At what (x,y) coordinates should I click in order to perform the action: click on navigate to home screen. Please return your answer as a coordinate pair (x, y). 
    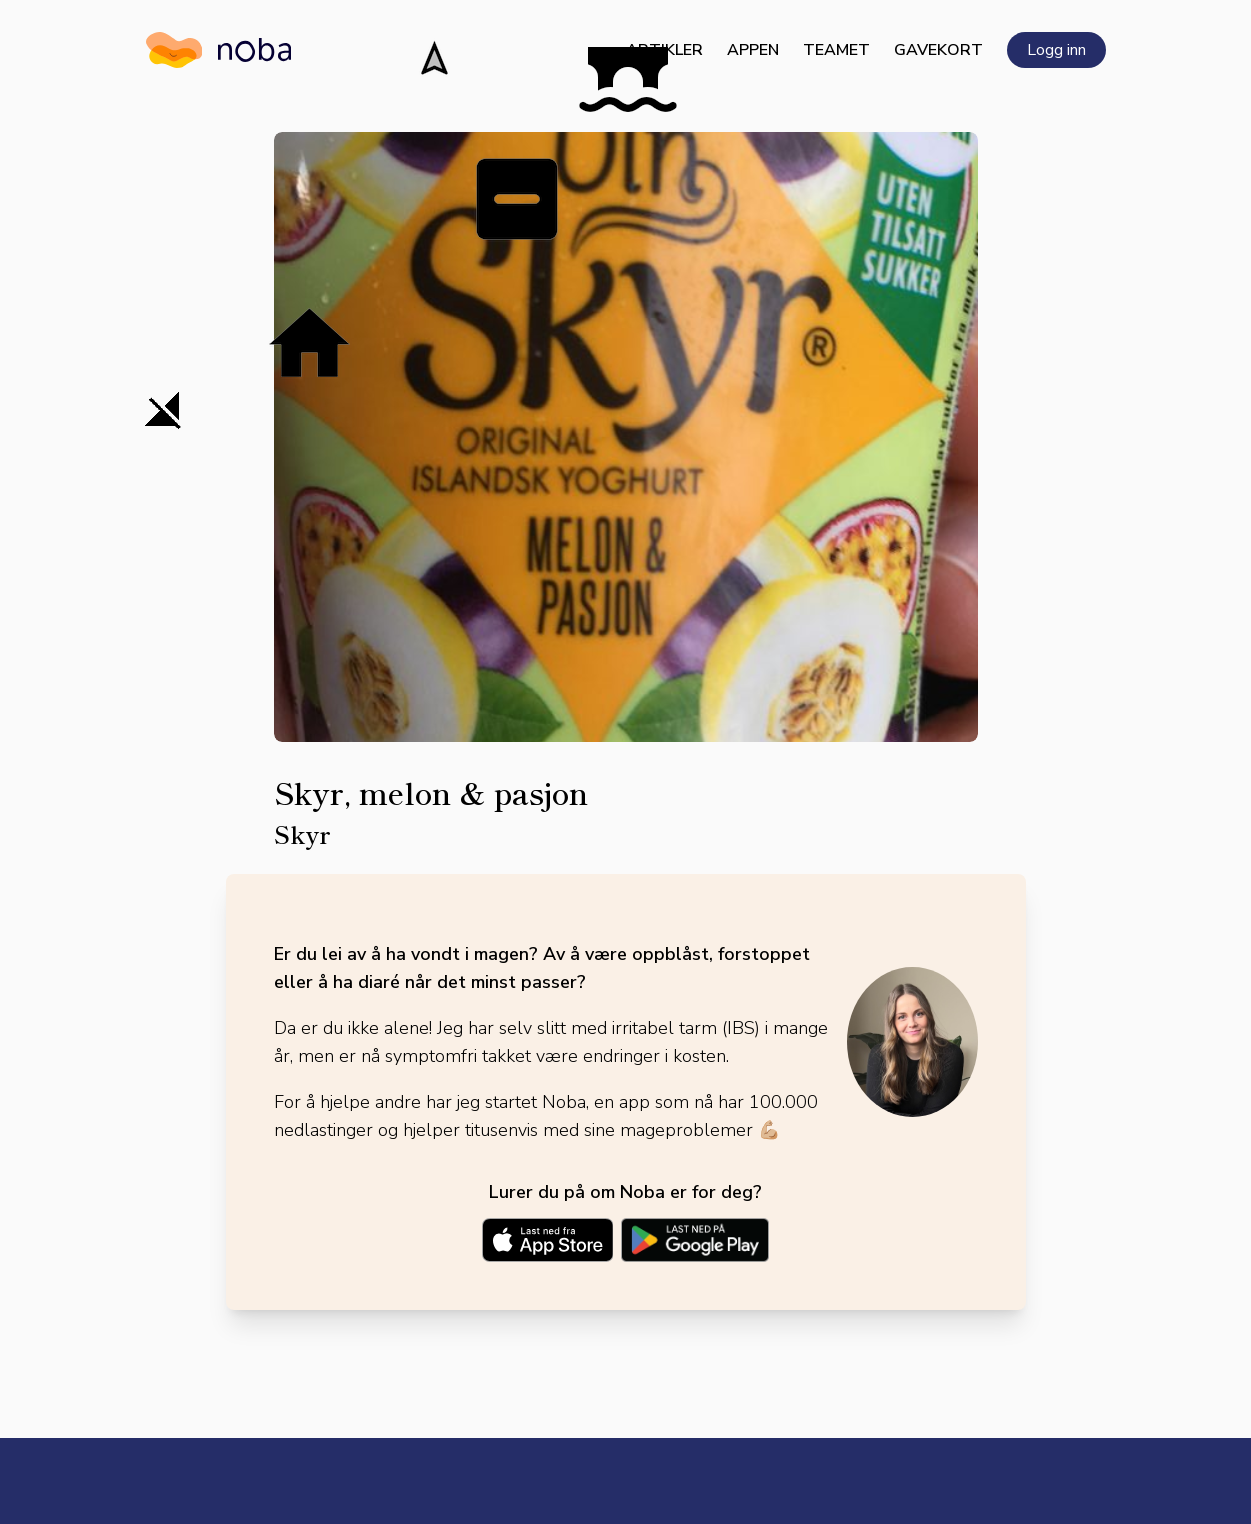
    Looking at the image, I should click on (309, 344).